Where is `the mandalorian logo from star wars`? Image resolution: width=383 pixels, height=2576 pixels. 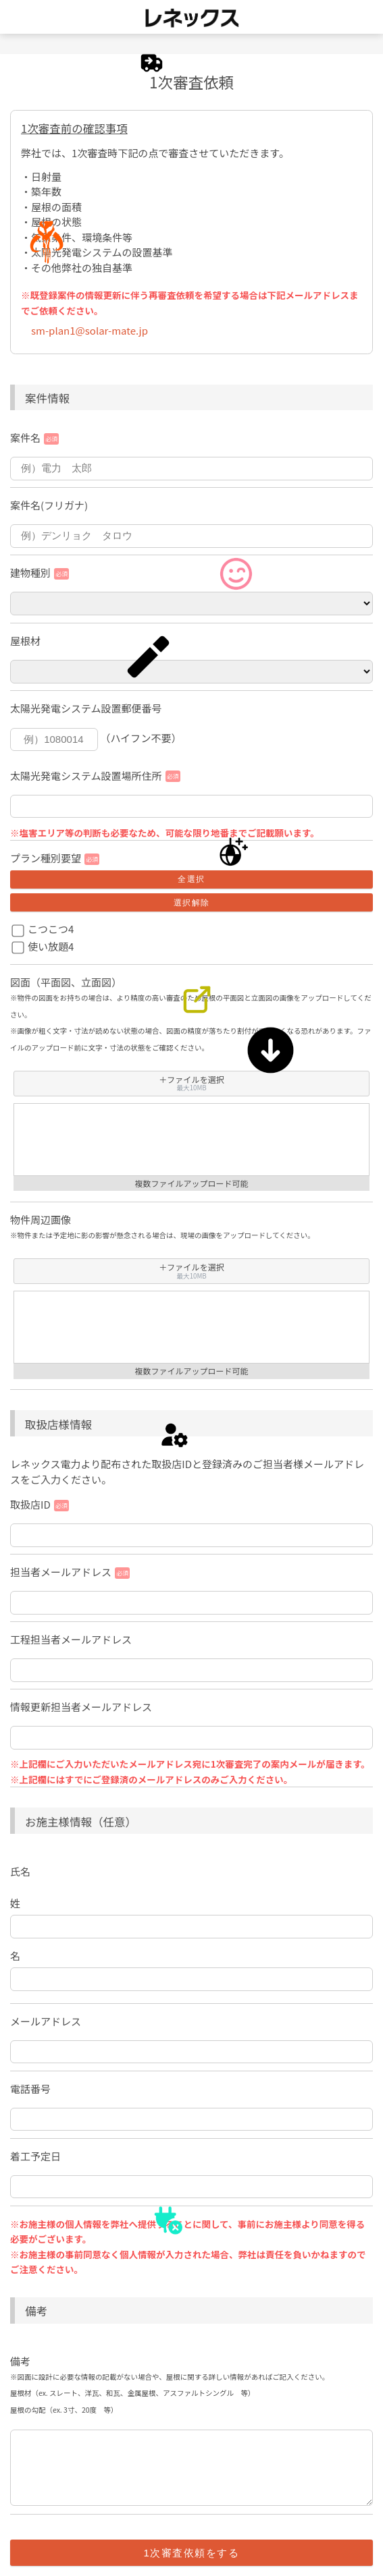 the mandalorian logo from star wars is located at coordinates (47, 242).